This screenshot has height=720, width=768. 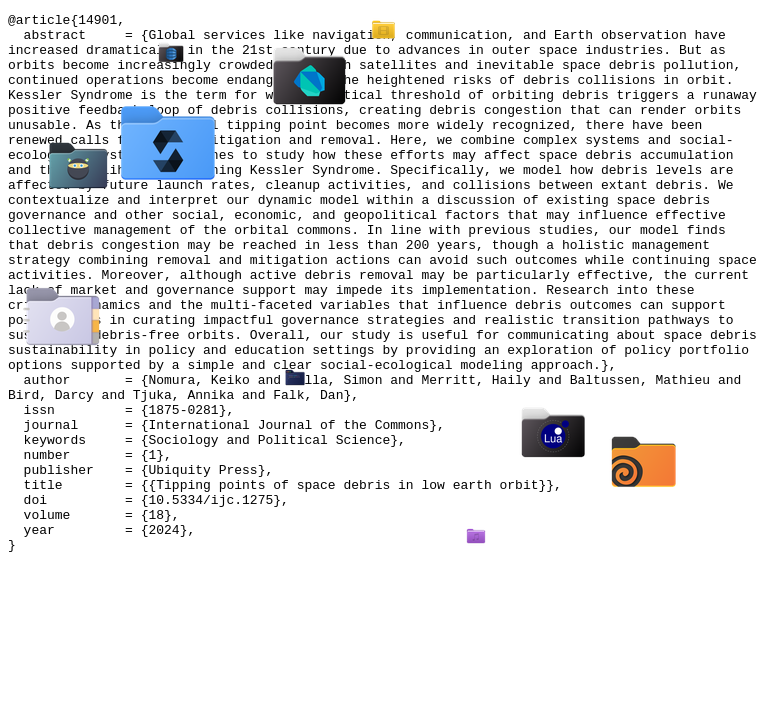 What do you see at coordinates (476, 536) in the screenshot?
I see `open your music folder` at bounding box center [476, 536].